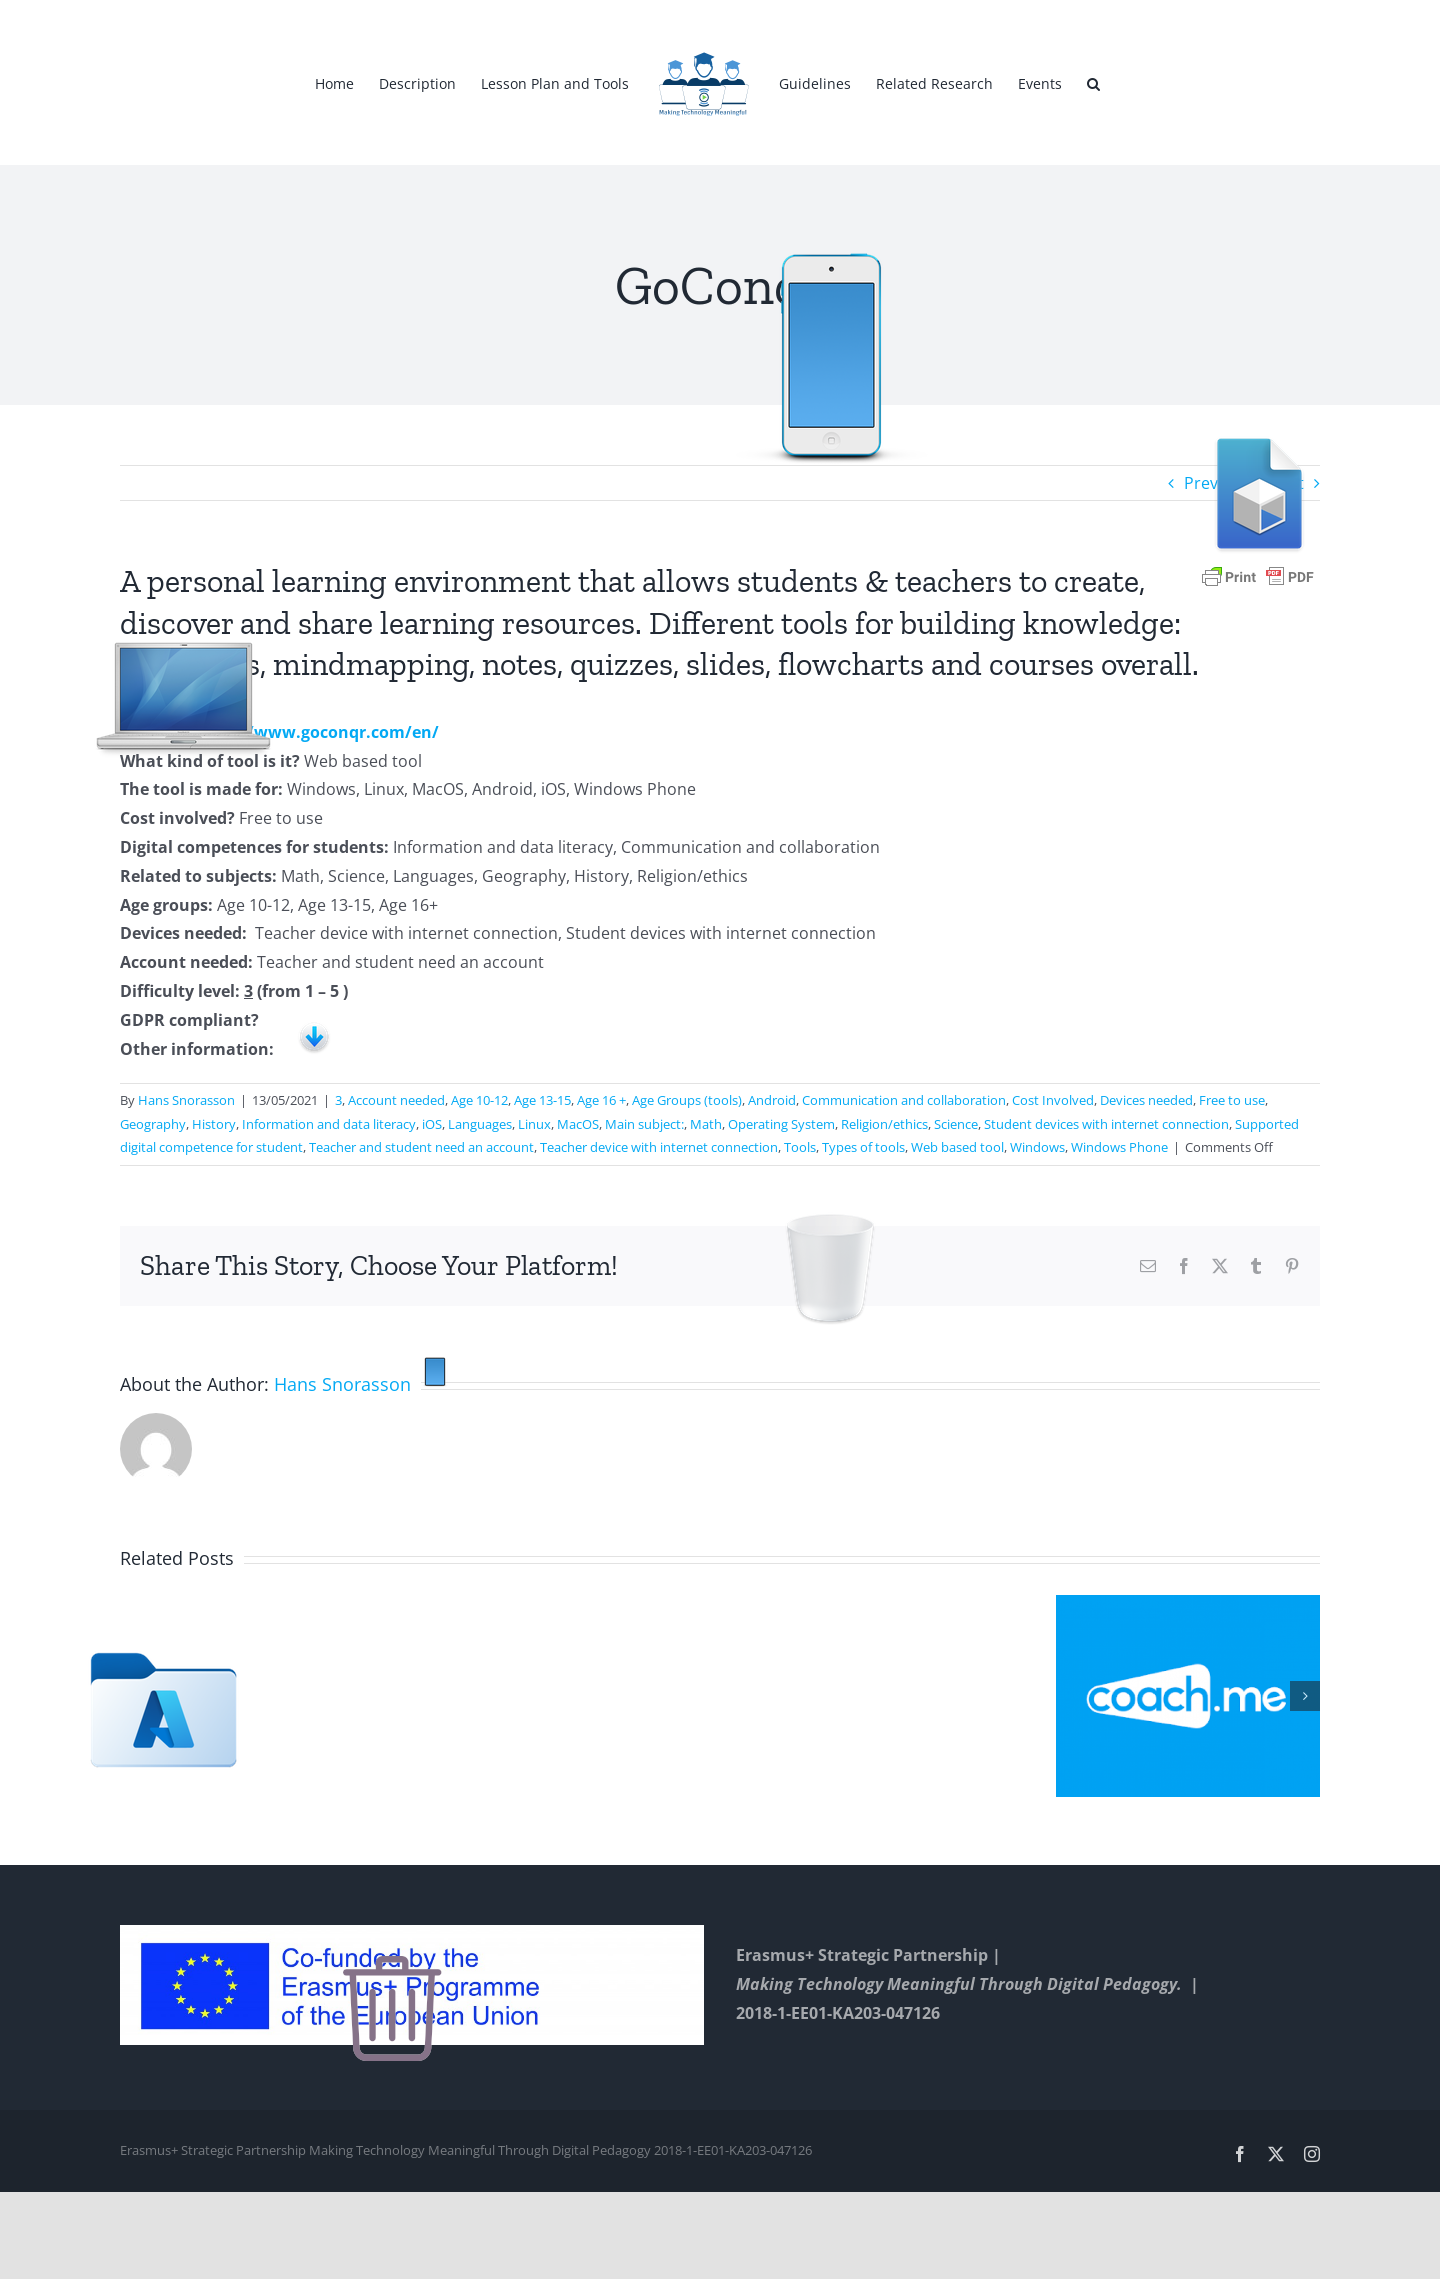 This screenshot has width=1440, height=2279. What do you see at coordinates (259, 994) in the screenshot?
I see `drop files here to add to folder` at bounding box center [259, 994].